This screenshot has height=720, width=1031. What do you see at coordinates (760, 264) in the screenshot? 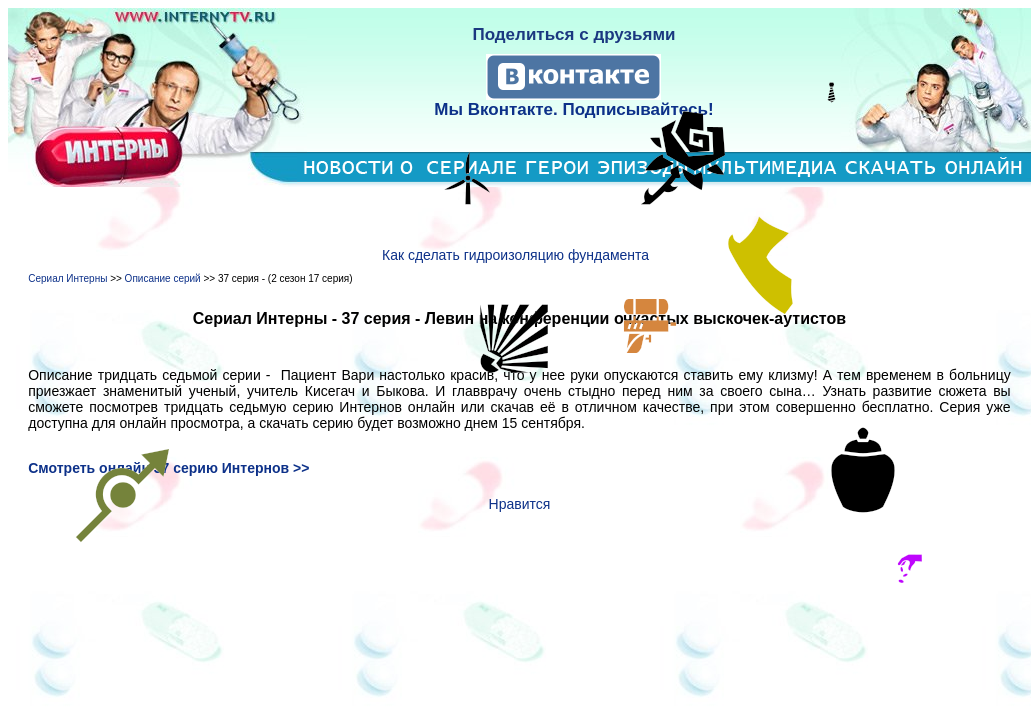
I see `select Peru as your country or region` at bounding box center [760, 264].